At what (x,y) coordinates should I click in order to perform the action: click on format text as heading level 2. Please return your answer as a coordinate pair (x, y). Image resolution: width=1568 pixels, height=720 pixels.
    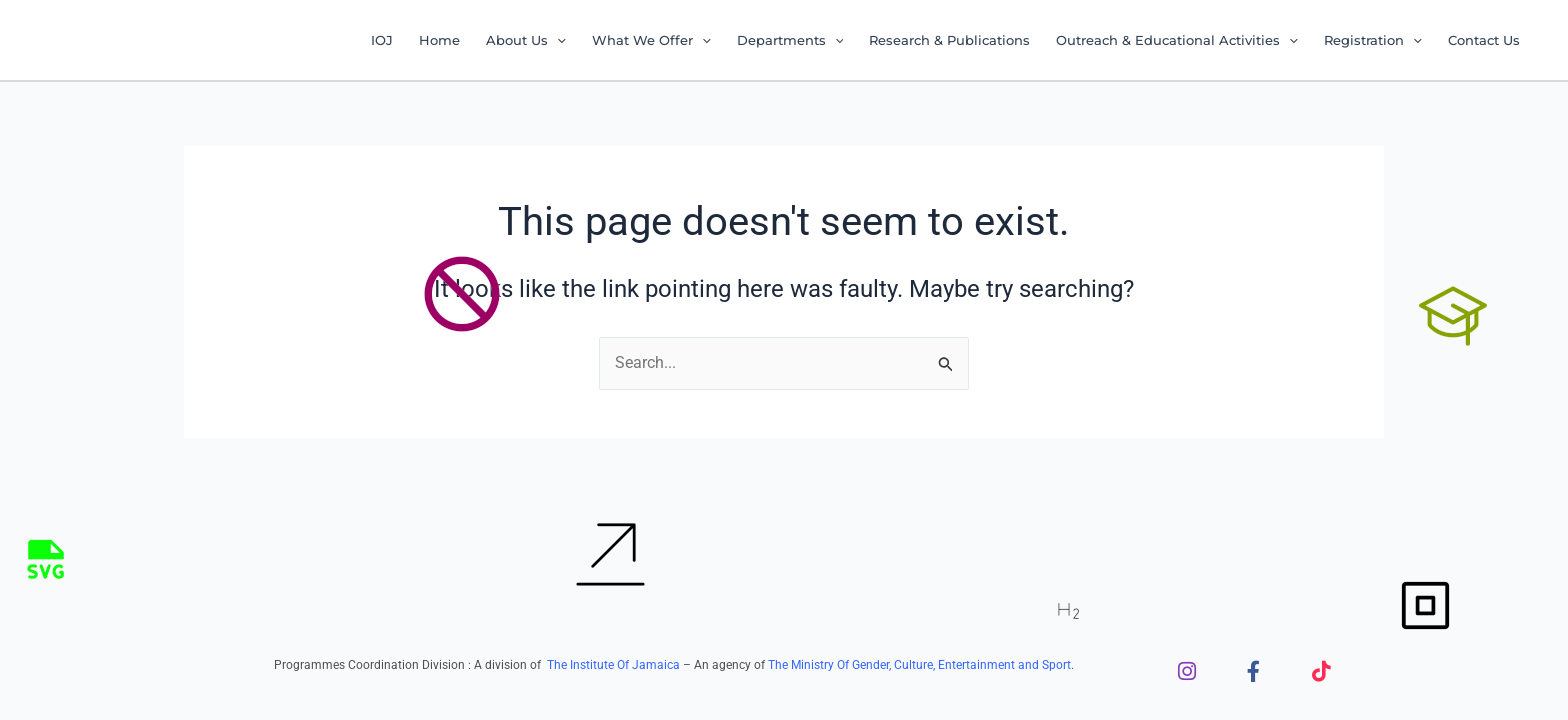
    Looking at the image, I should click on (1067, 610).